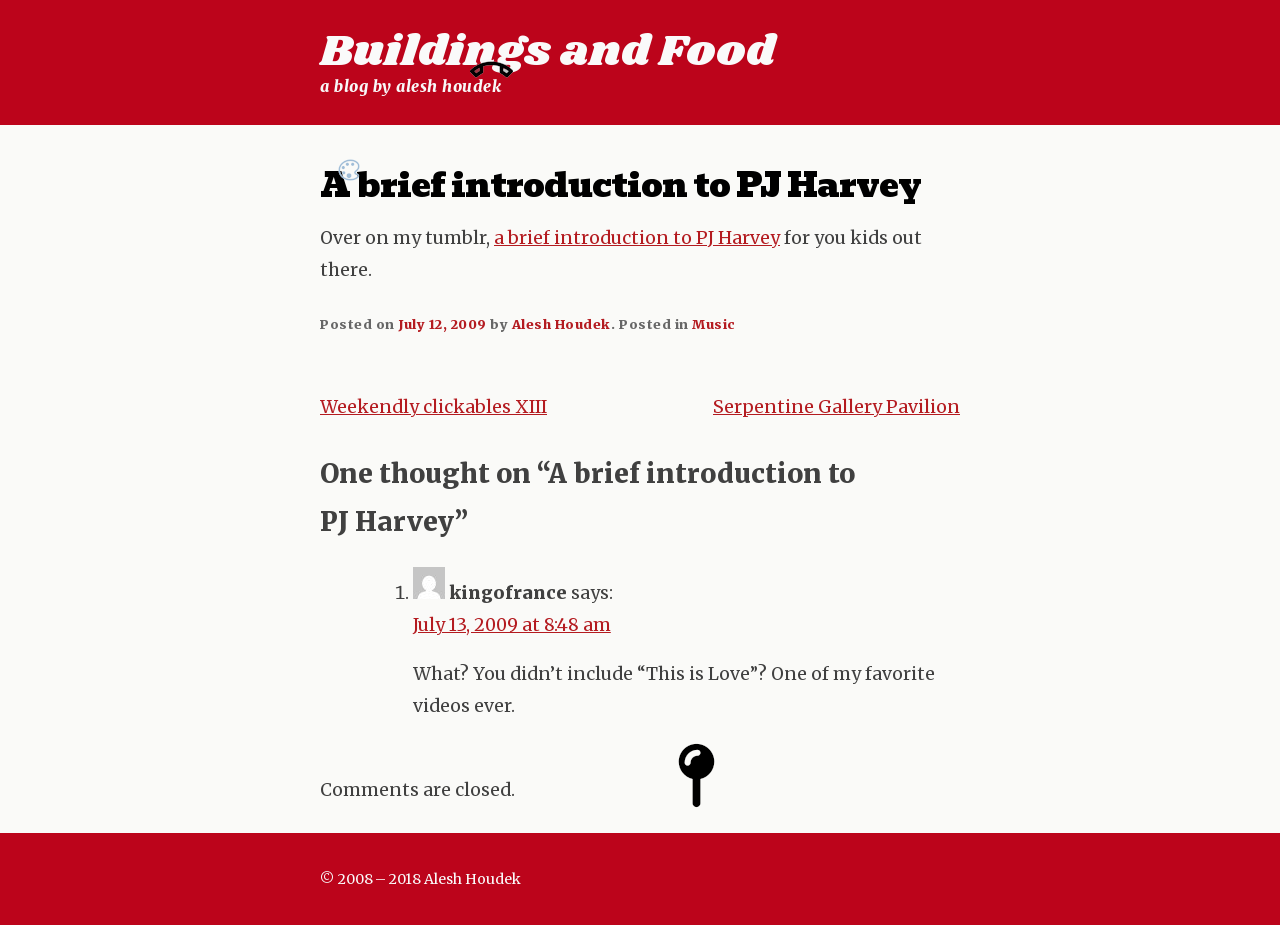  I want to click on end the current phone call, so click(491, 70).